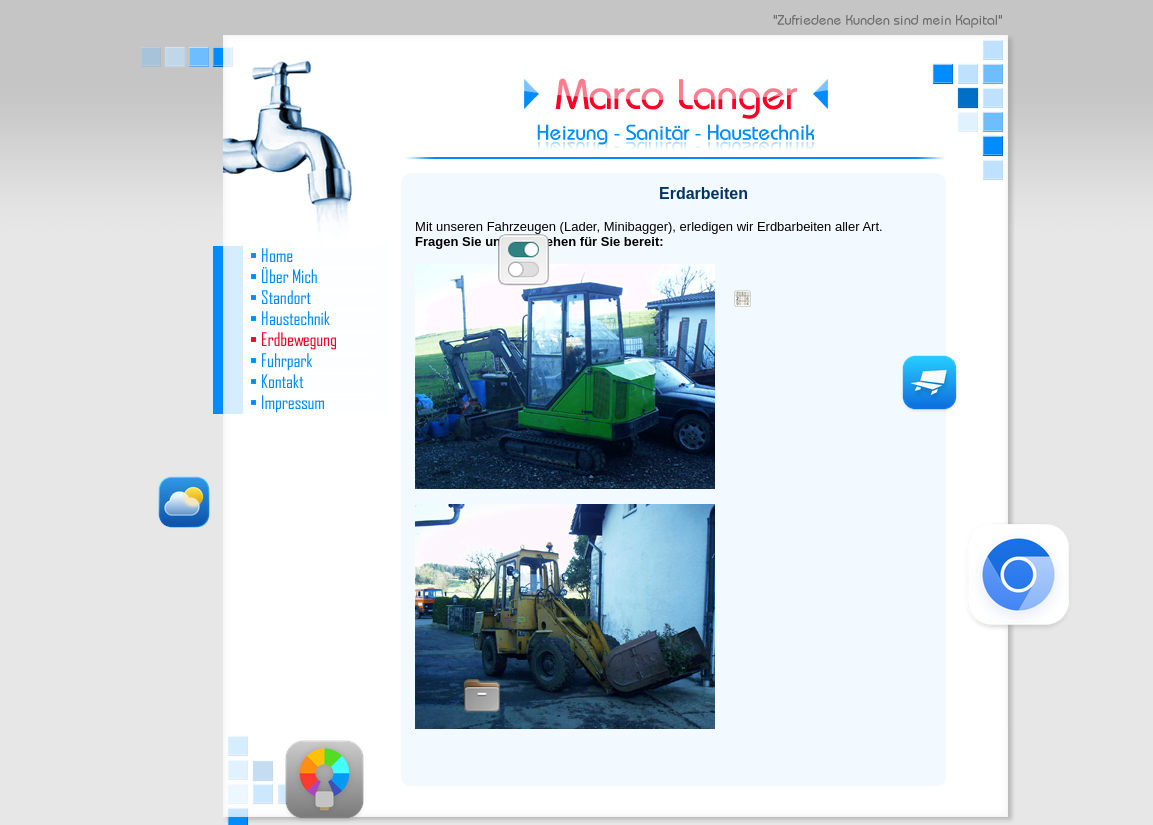  What do you see at coordinates (742, 298) in the screenshot?
I see `launch gnome sudoku puzzle game` at bounding box center [742, 298].